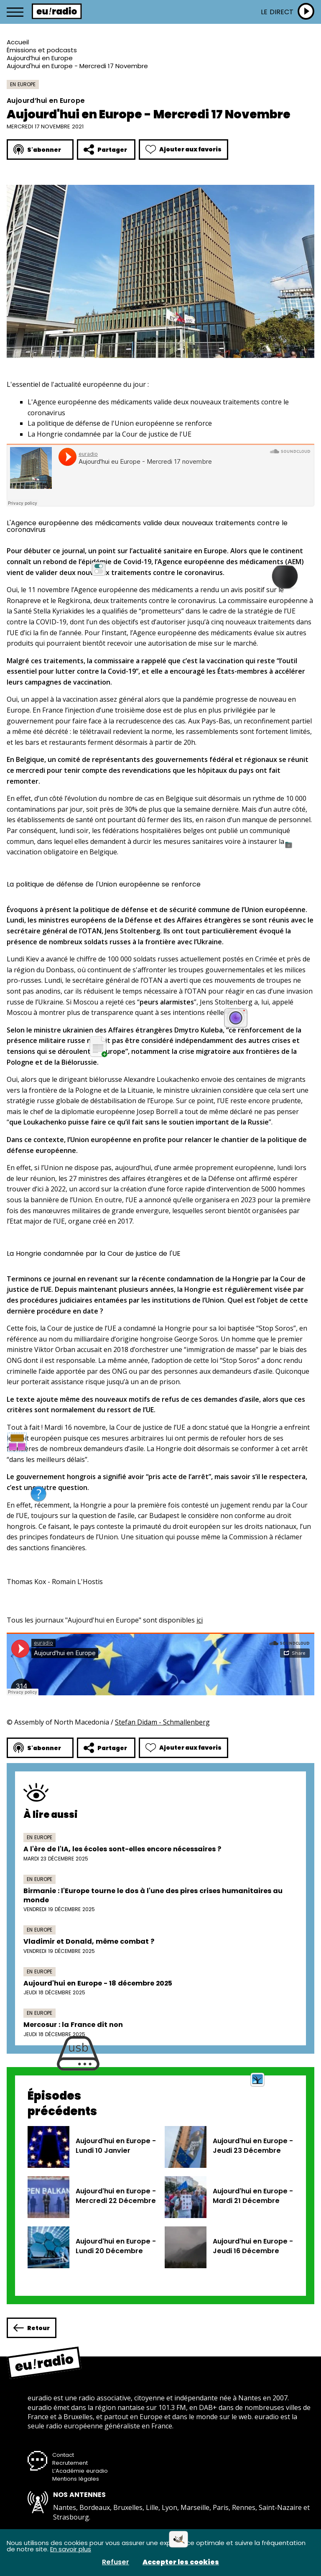  Describe the element at coordinates (99, 569) in the screenshot. I see `open desktop preferences or settings` at that location.